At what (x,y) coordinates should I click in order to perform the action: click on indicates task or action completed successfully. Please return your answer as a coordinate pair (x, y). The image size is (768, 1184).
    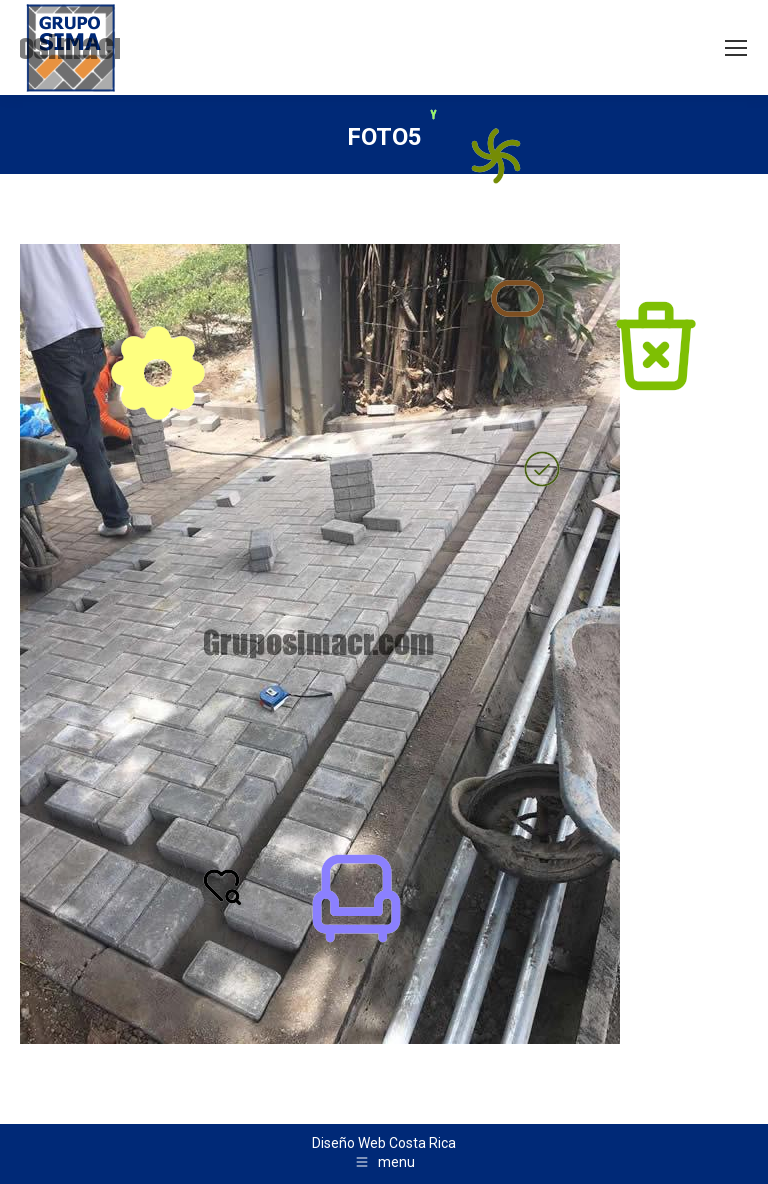
    Looking at the image, I should click on (542, 469).